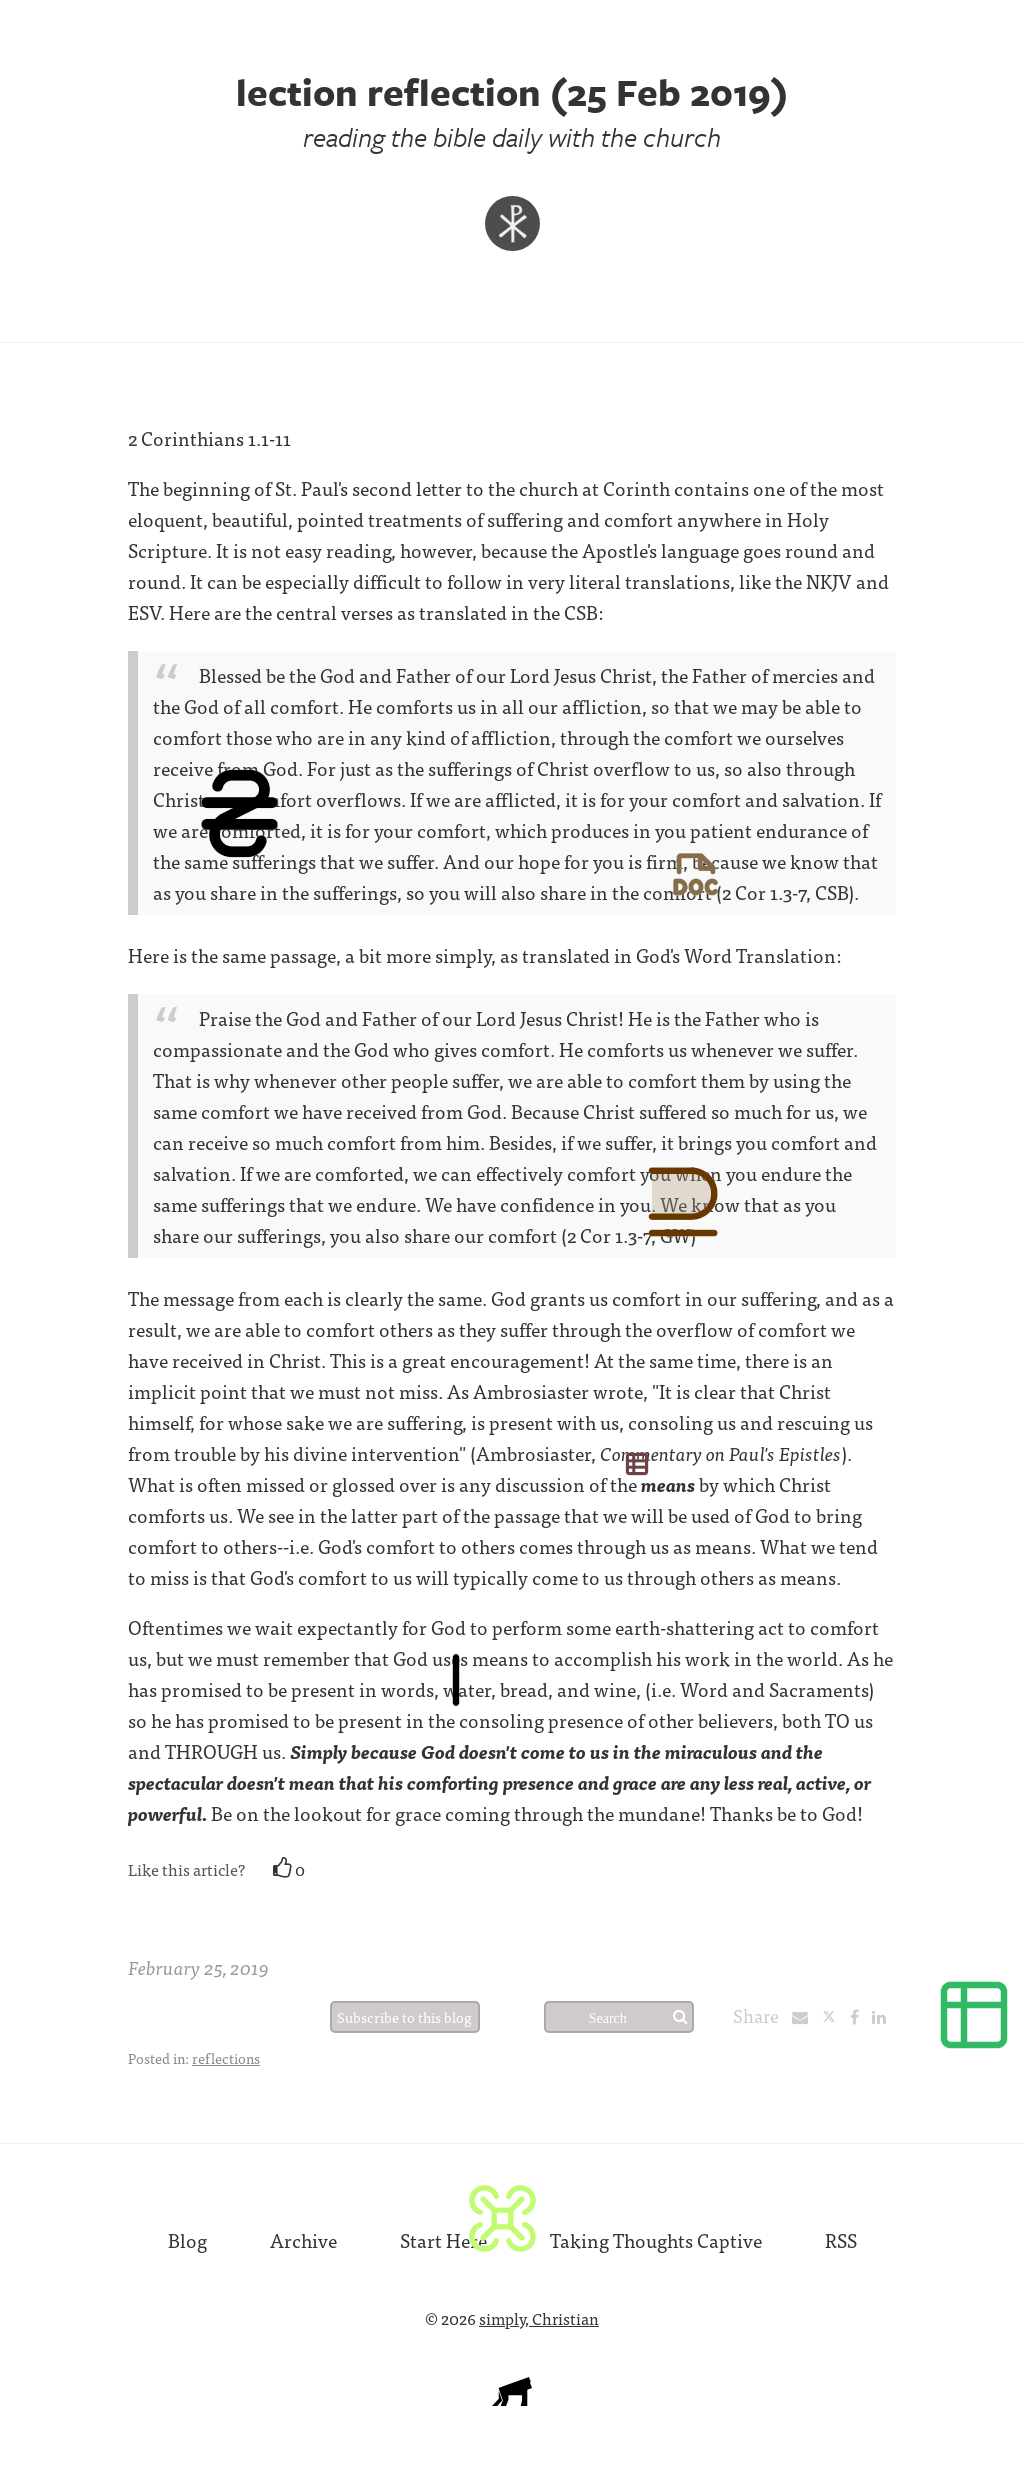 The width and height of the screenshot is (1024, 2471). I want to click on view data in list format, so click(637, 1464).